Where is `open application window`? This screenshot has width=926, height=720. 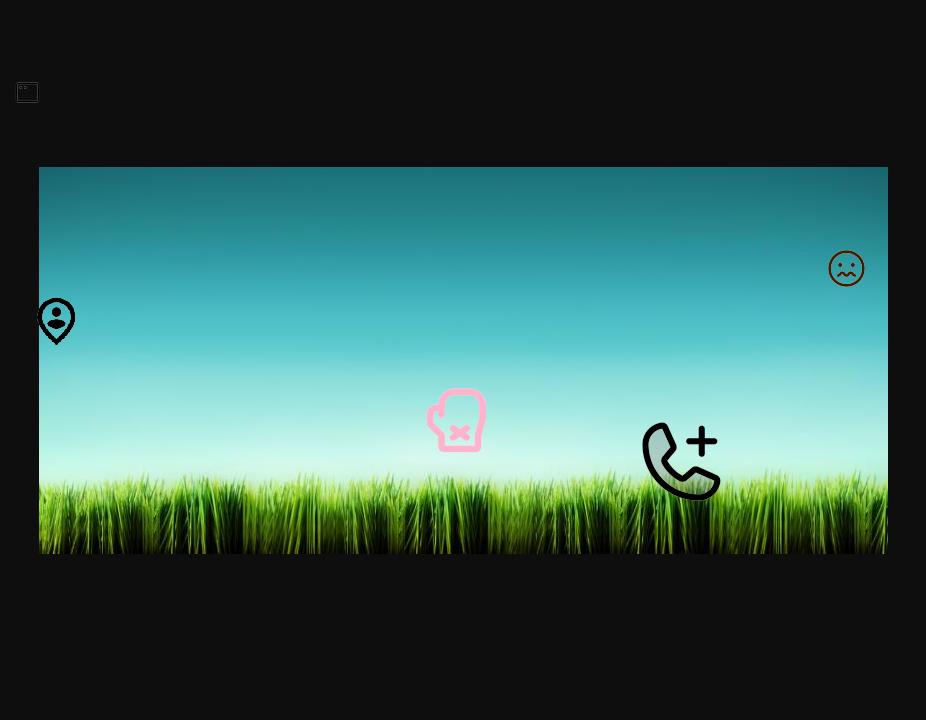 open application window is located at coordinates (27, 92).